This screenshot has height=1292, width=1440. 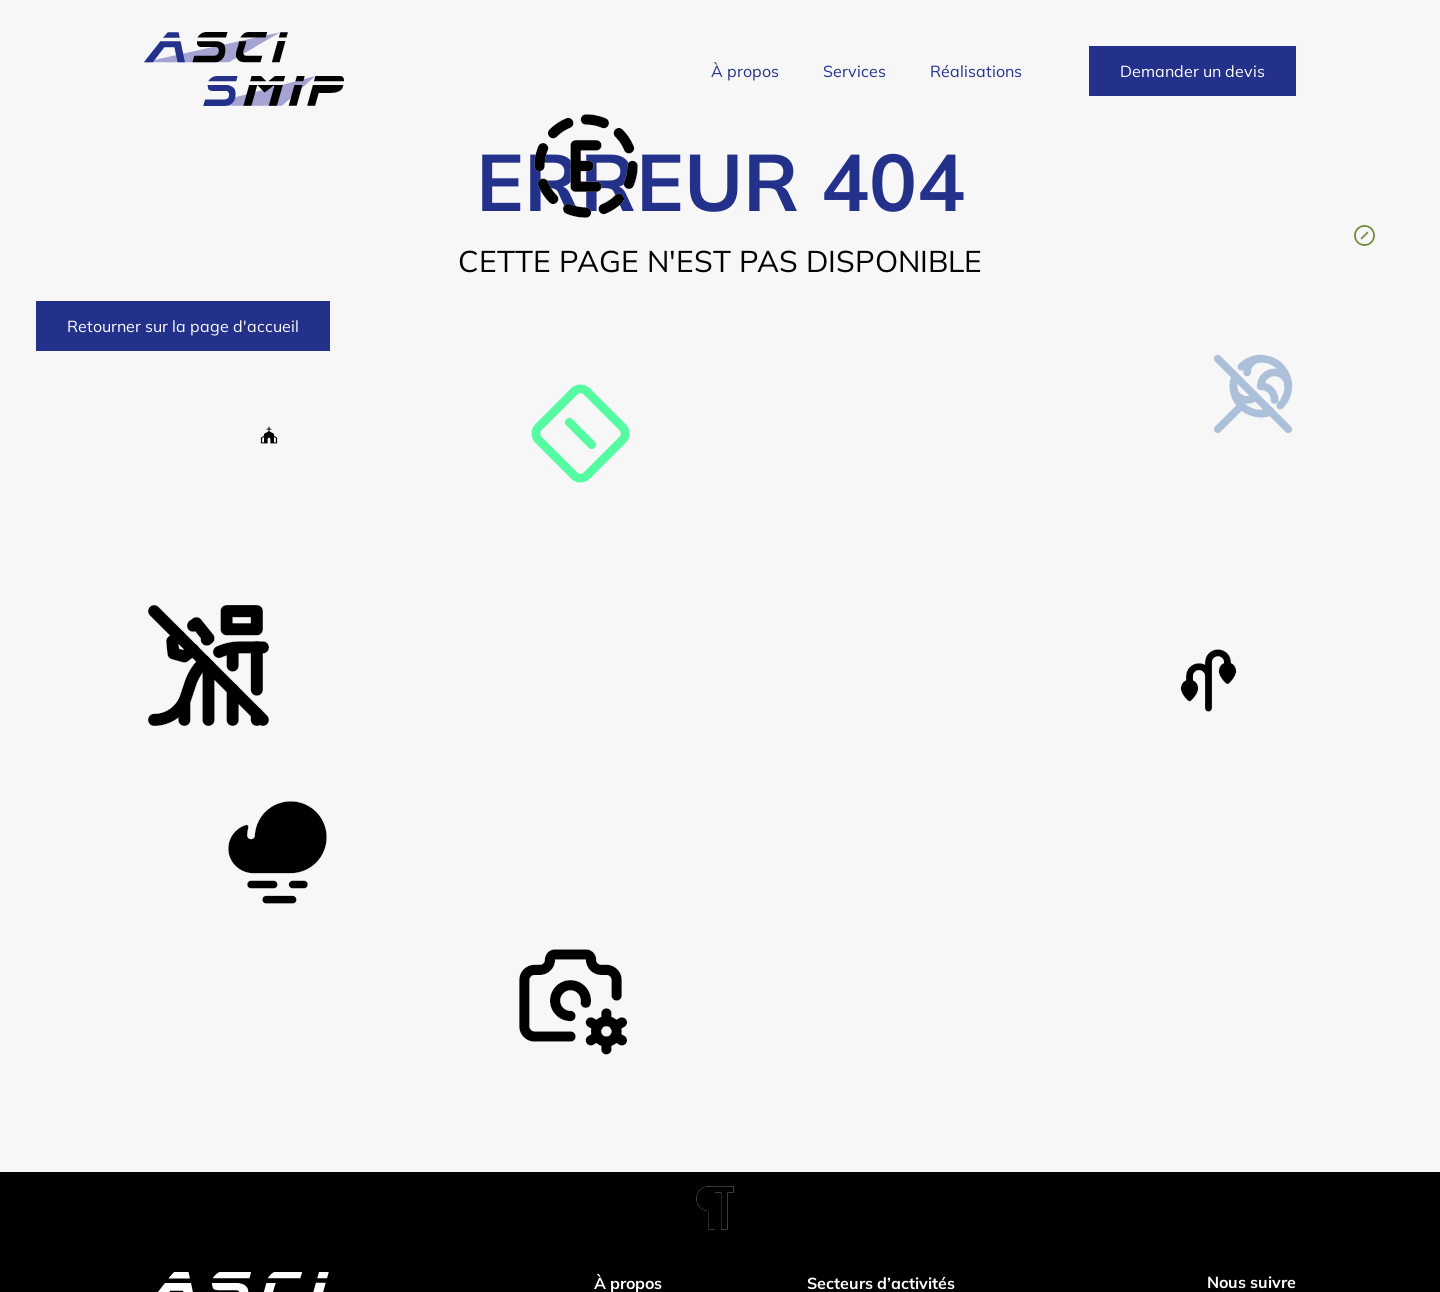 What do you see at coordinates (1208, 680) in the screenshot?
I see `indicates a plant needs watering` at bounding box center [1208, 680].